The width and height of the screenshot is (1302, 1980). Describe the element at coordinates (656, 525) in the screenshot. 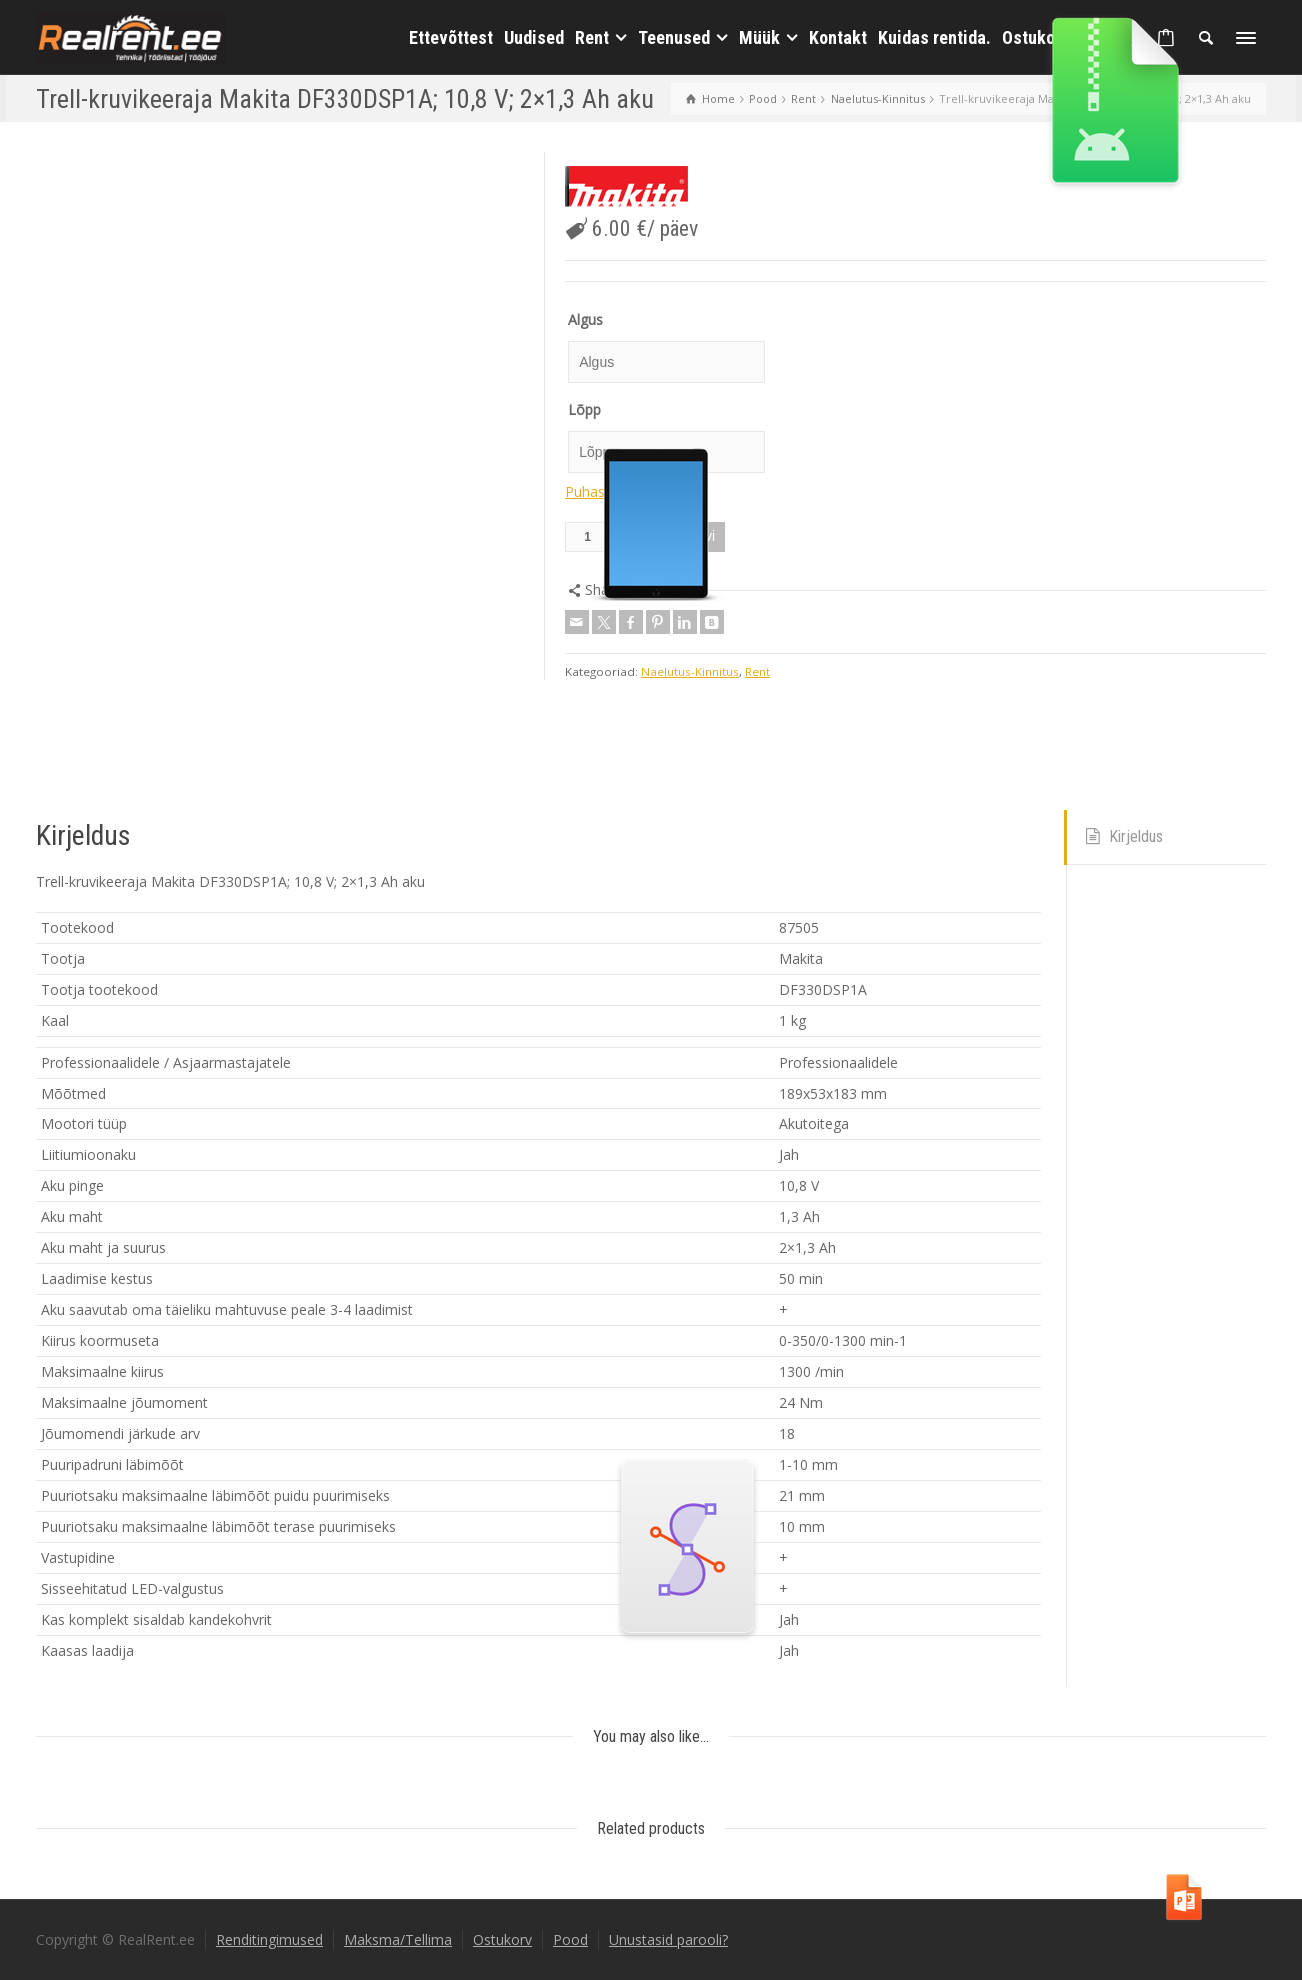

I see `iPad with cellular connectivity` at that location.